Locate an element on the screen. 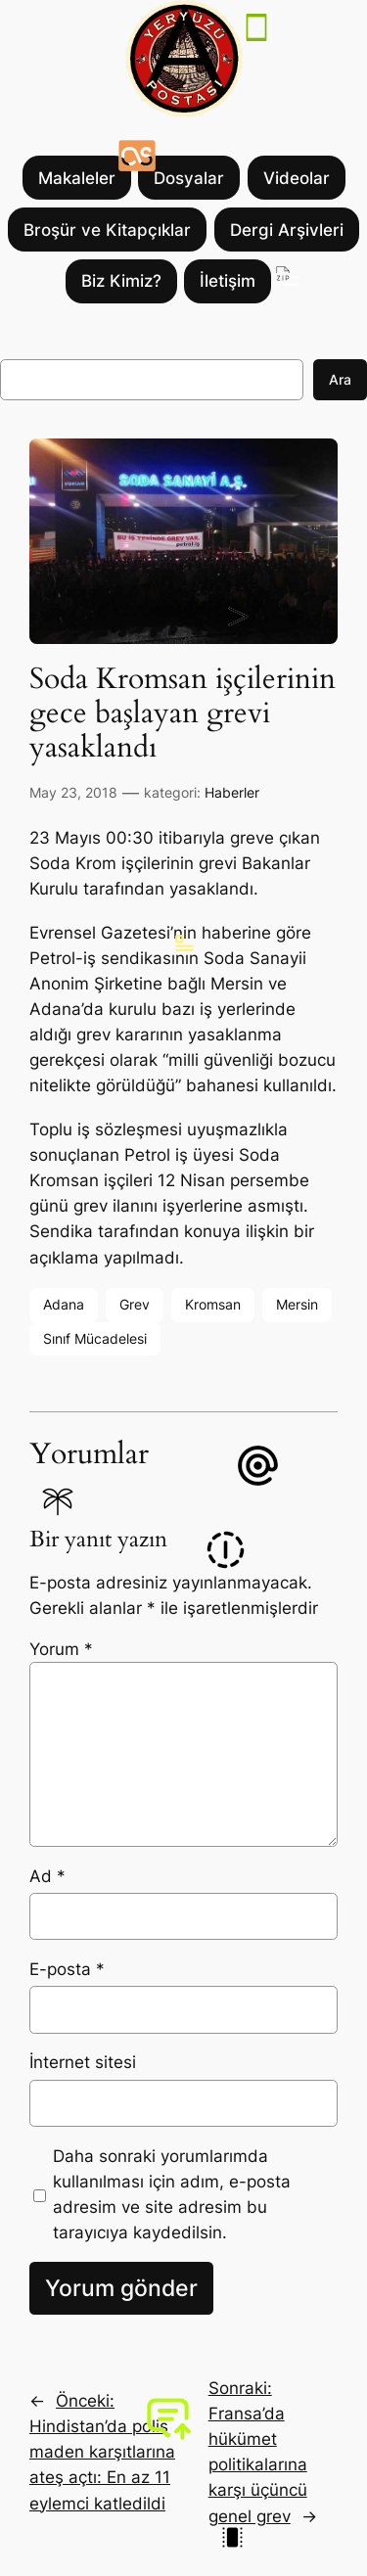 The height and width of the screenshot is (2576, 367). open Last.fm app or website is located at coordinates (137, 156).